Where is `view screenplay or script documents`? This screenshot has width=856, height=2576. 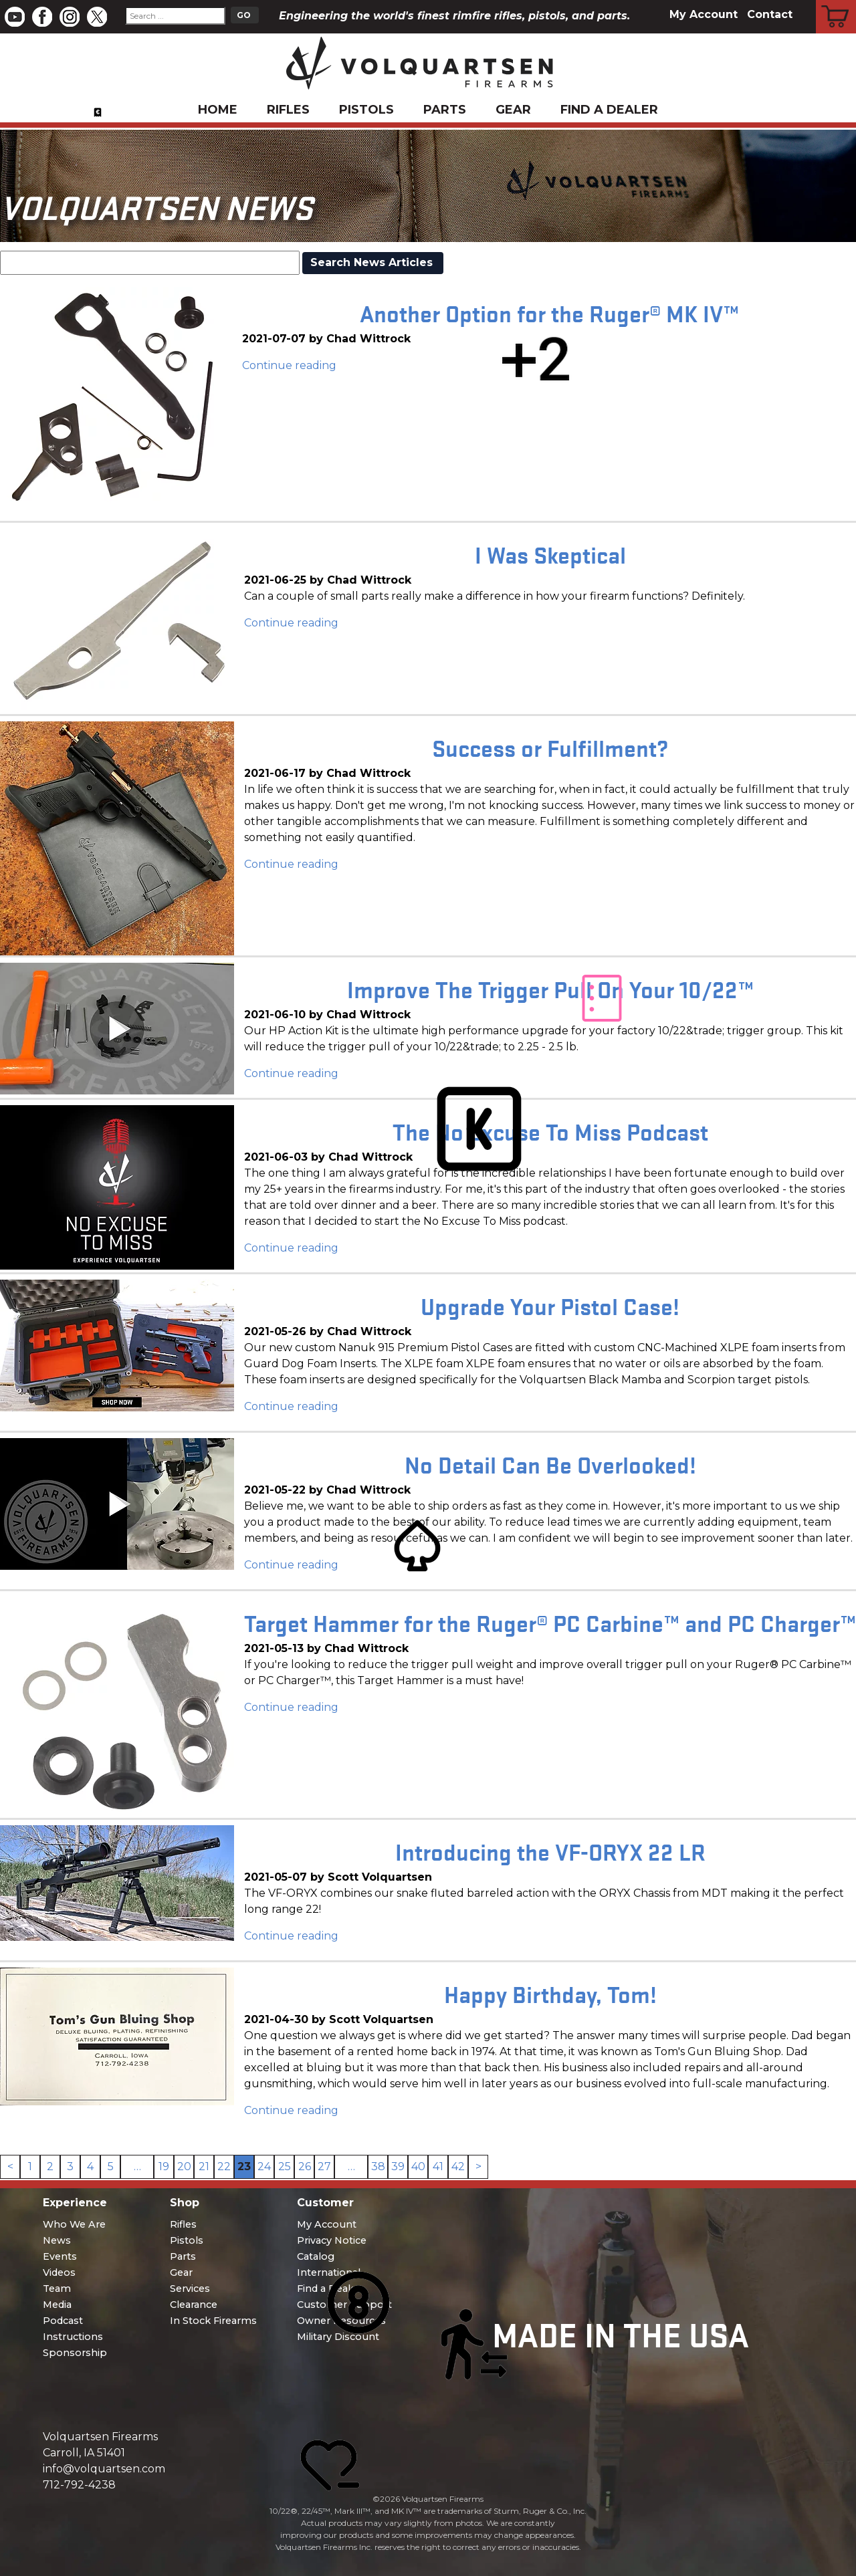
view screenplay or script documents is located at coordinates (602, 998).